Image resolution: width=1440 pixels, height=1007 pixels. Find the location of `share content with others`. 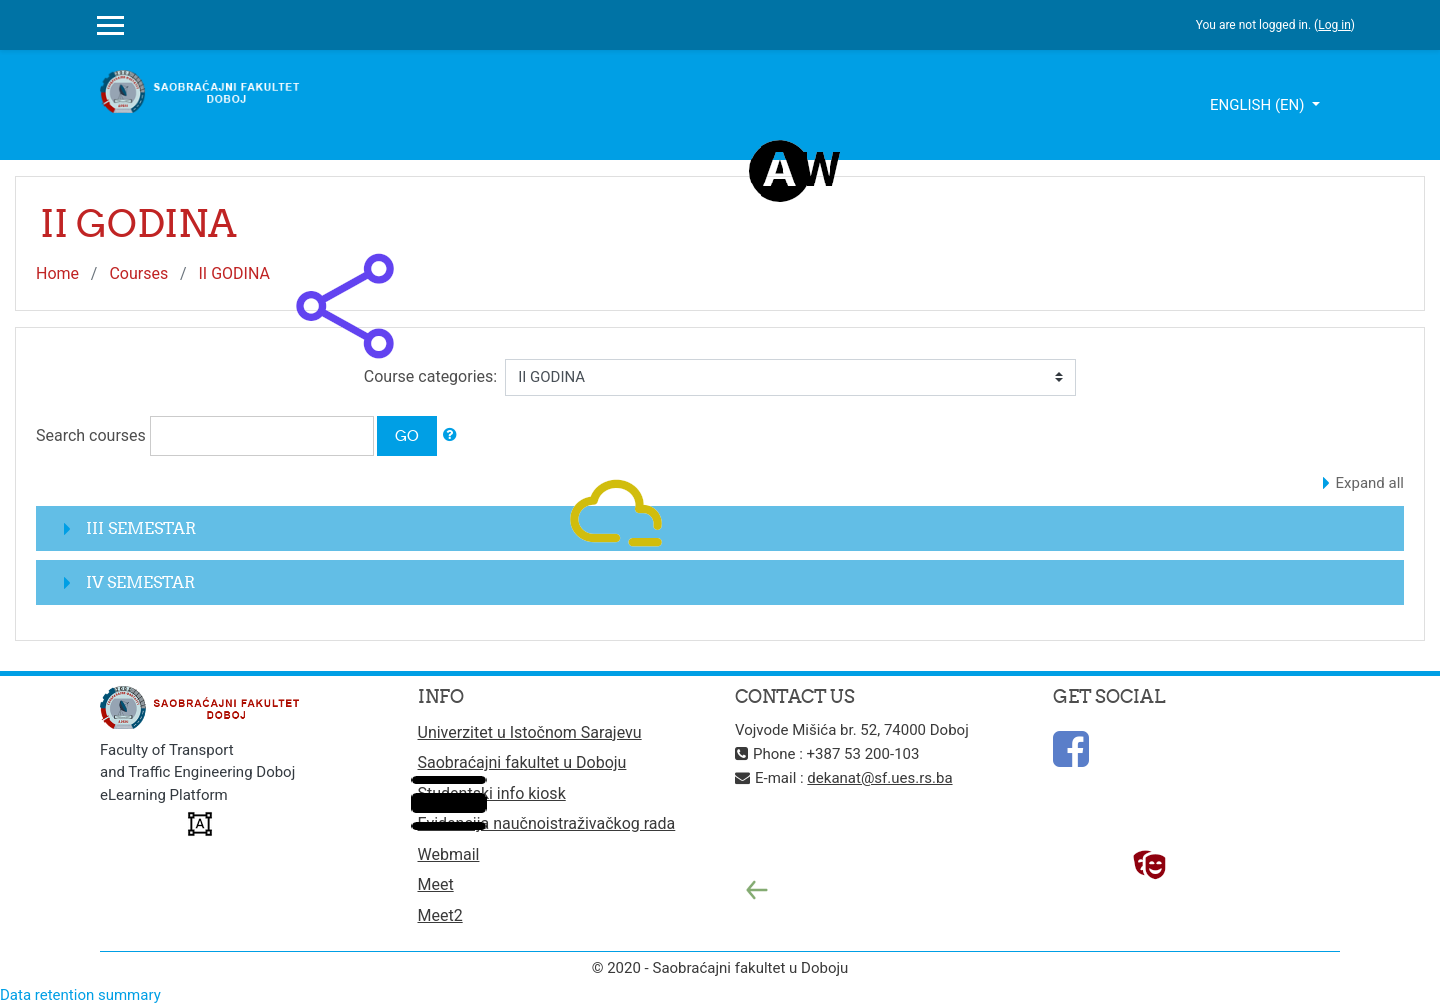

share content with others is located at coordinates (345, 306).